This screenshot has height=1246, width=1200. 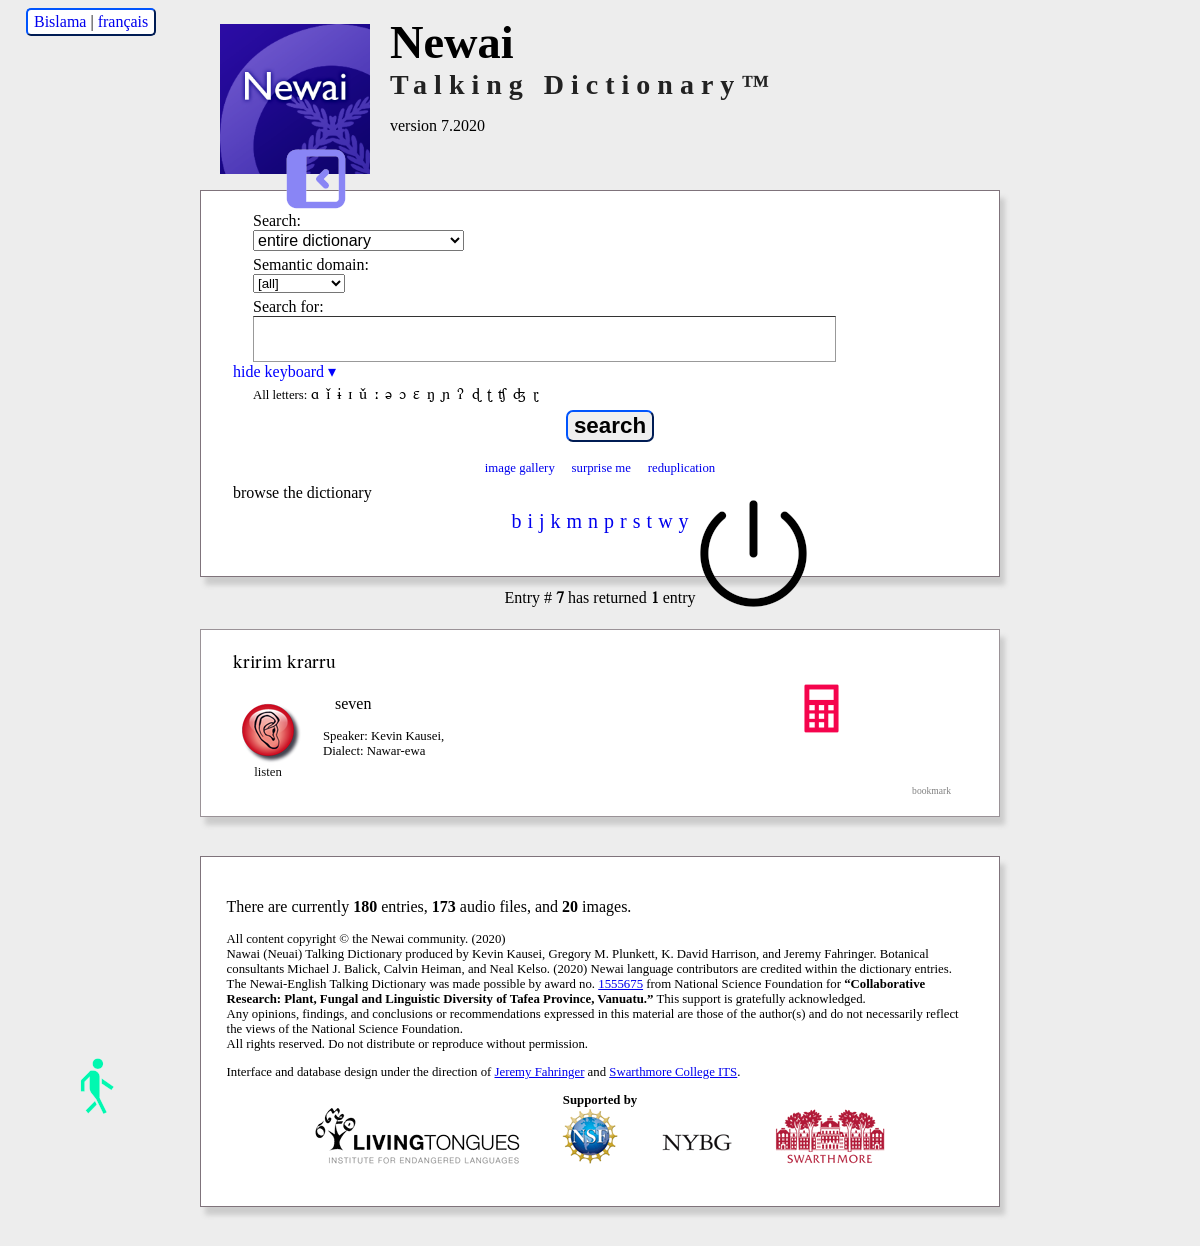 I want to click on open the calculator app, so click(x=821, y=708).